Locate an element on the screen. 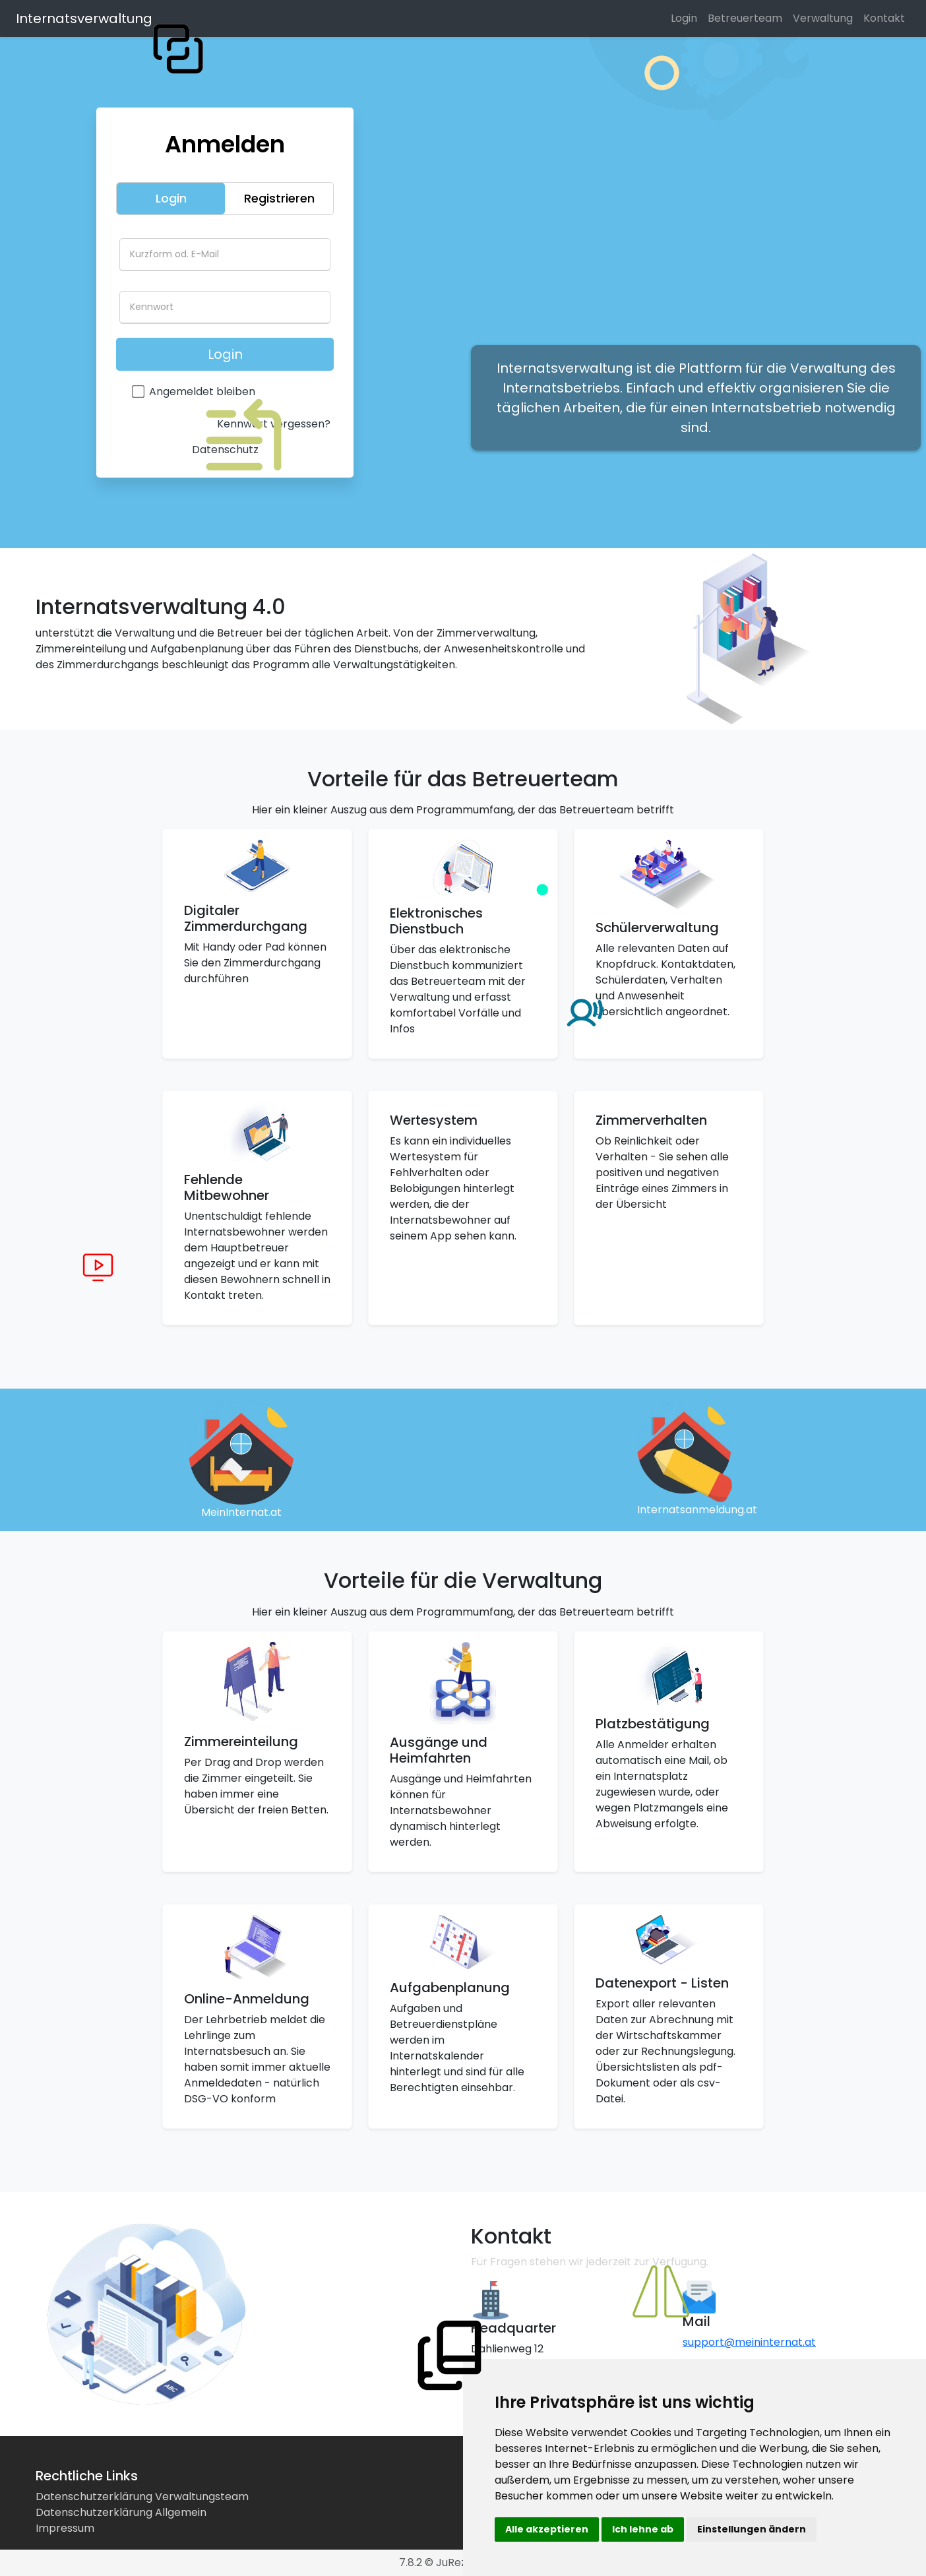 This screenshot has height=2576, width=926. flip image horizontally is located at coordinates (661, 2294).